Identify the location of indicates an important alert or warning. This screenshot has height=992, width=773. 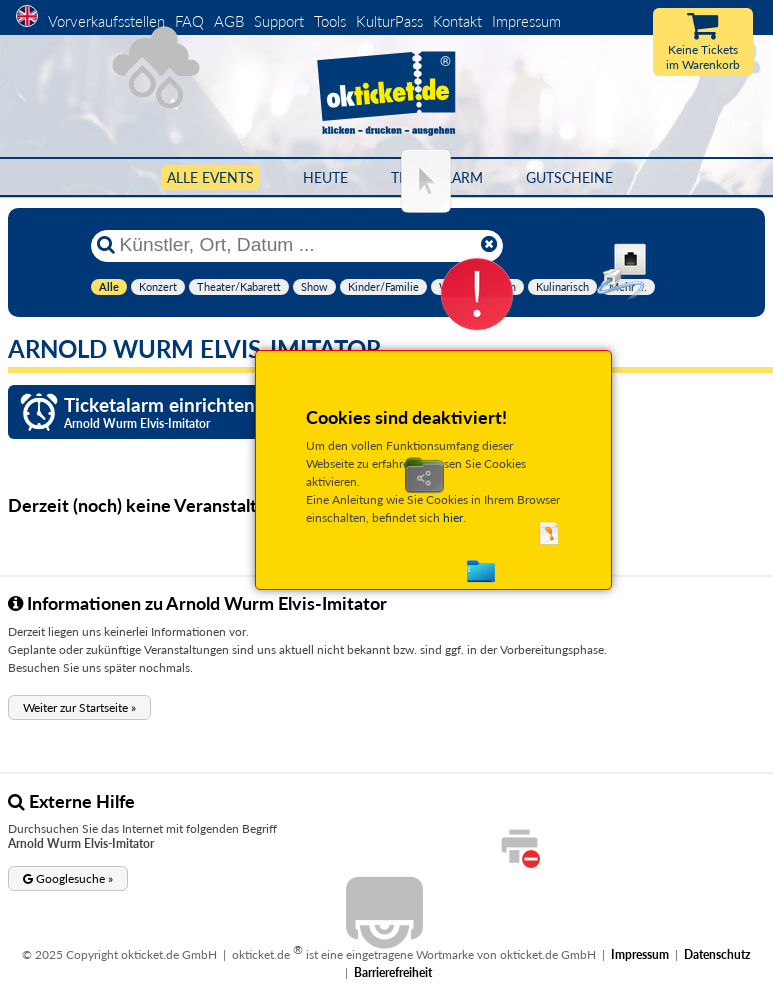
(477, 294).